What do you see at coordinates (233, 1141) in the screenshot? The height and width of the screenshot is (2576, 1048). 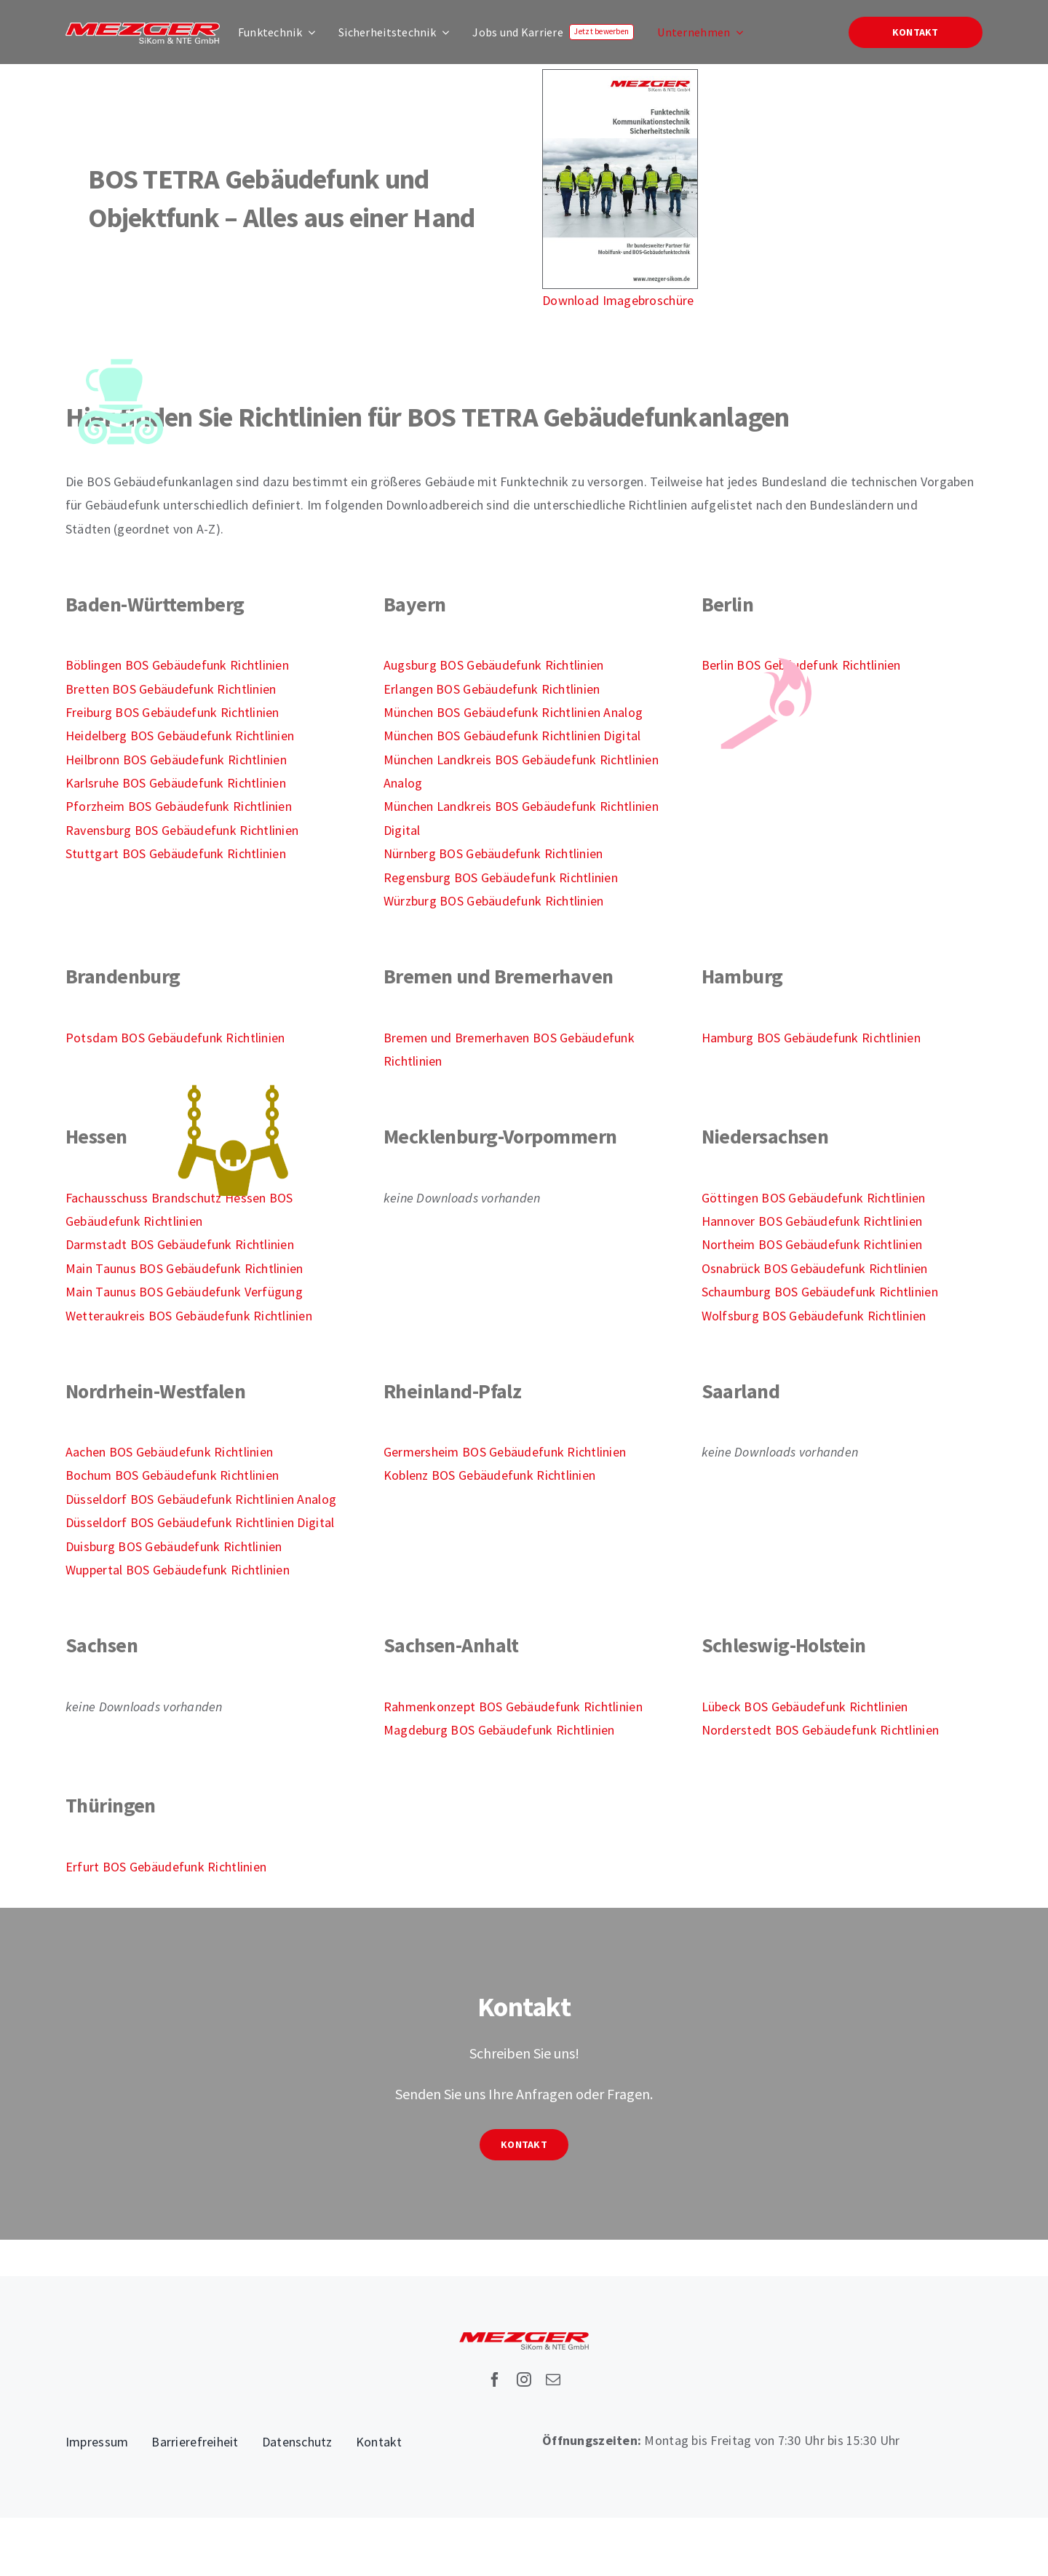 I see `indicates a captured or restrained character status` at bounding box center [233, 1141].